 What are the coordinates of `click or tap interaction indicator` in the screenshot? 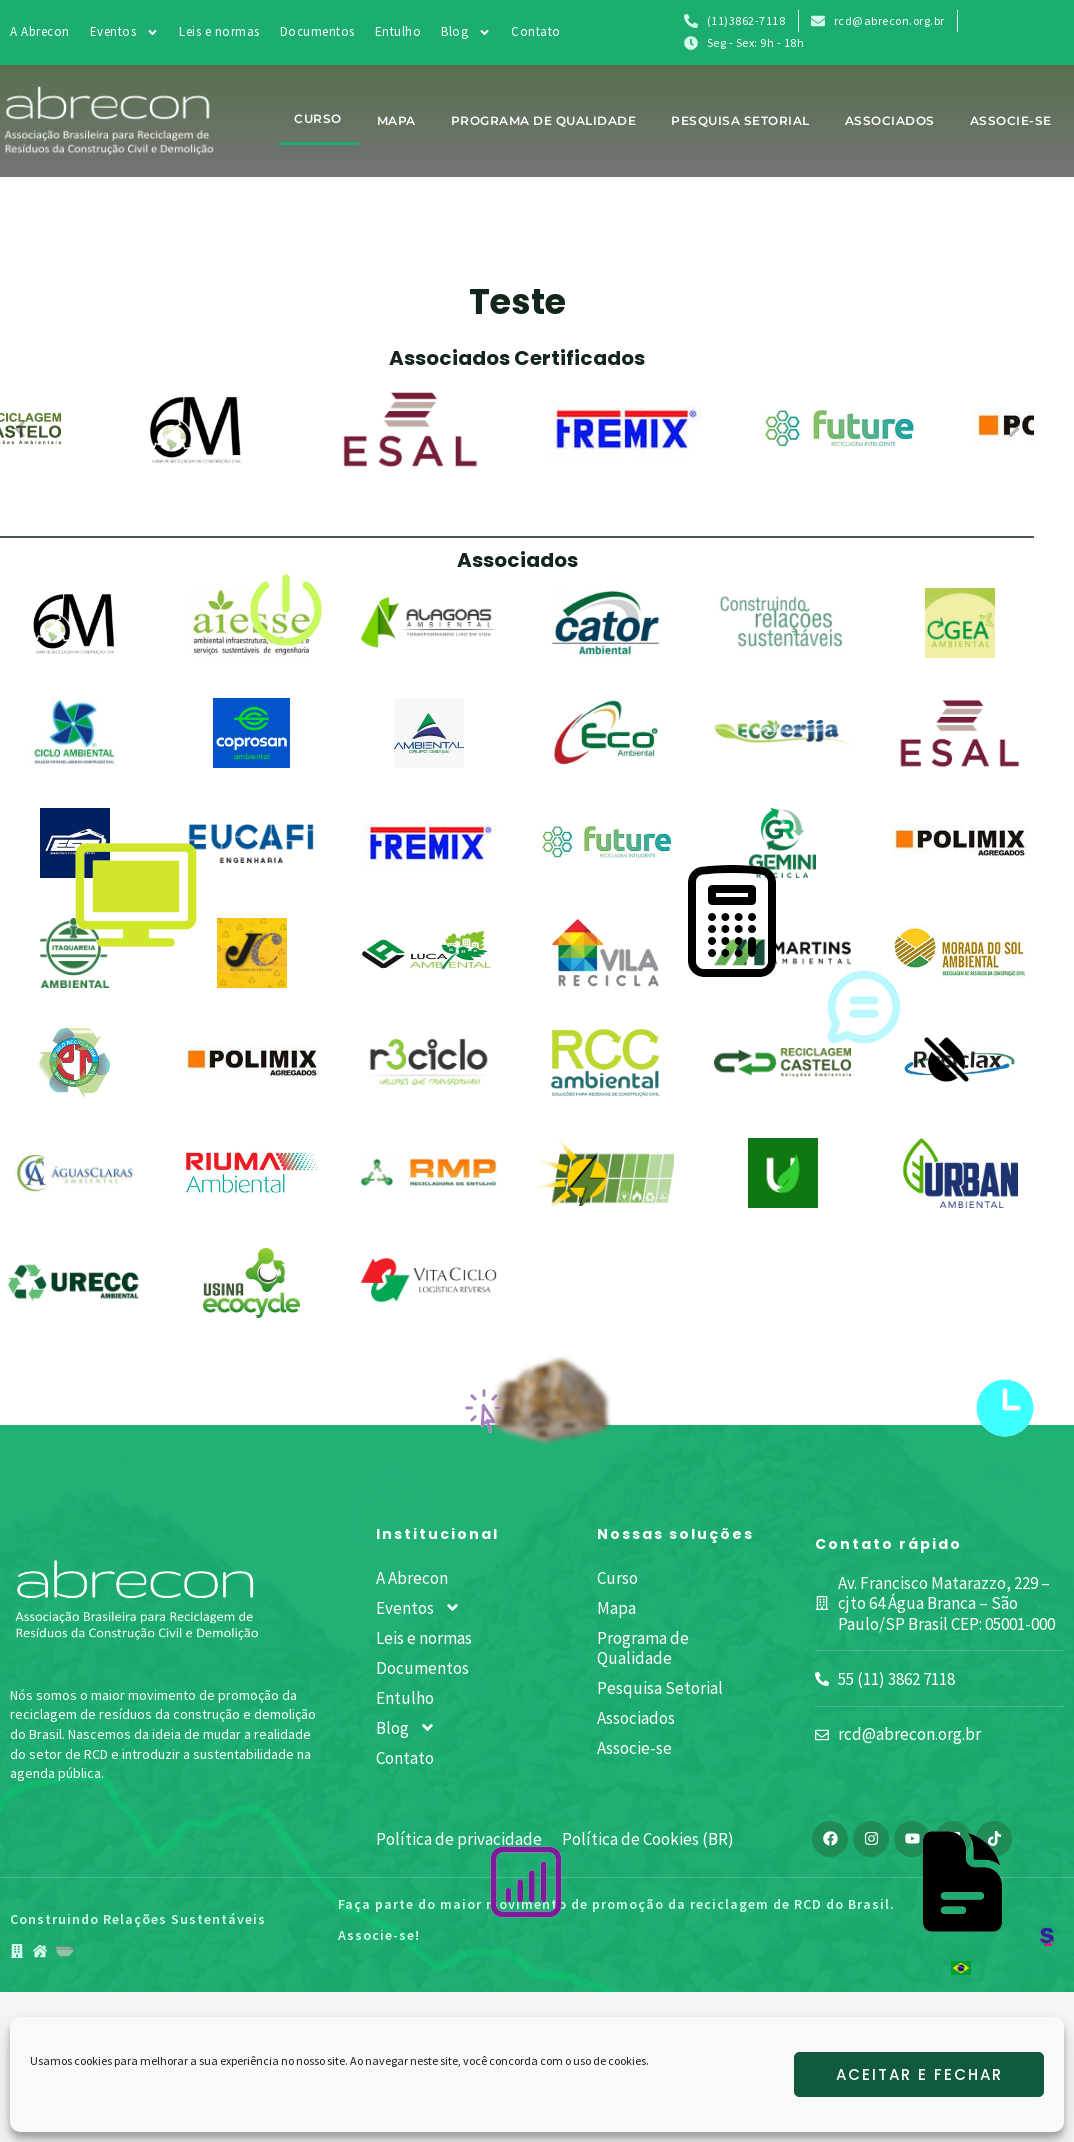 It's located at (484, 1411).